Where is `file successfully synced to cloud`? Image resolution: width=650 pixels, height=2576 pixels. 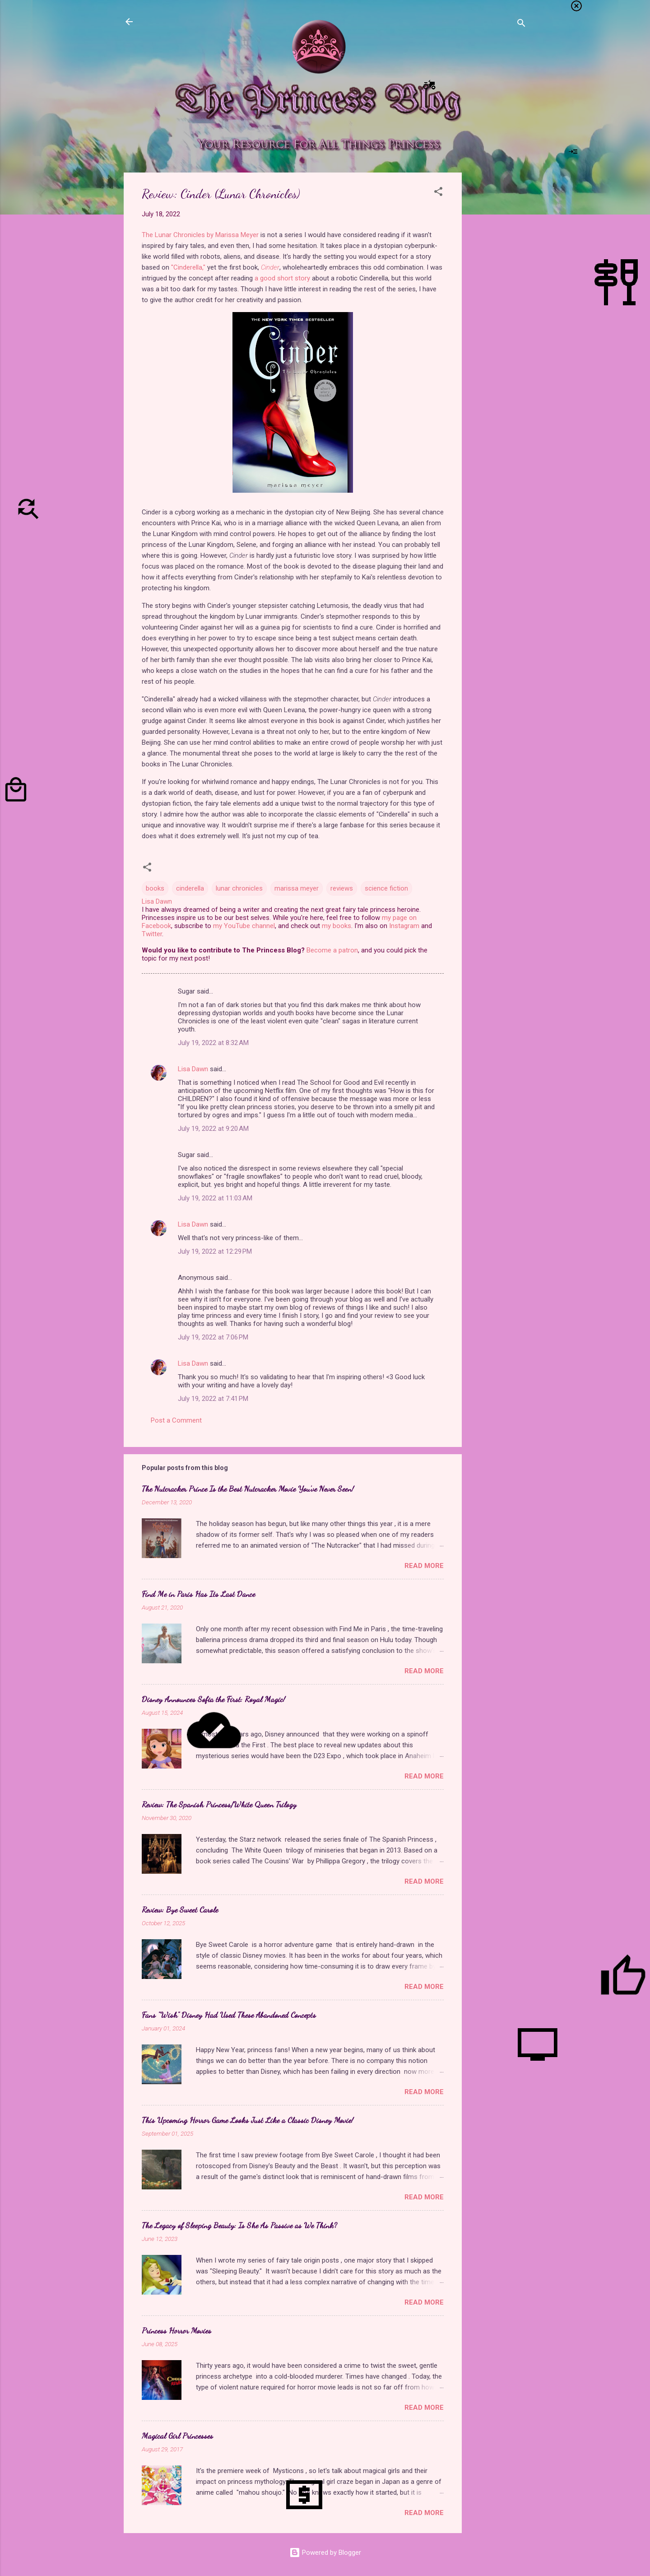 file successfully synced to cloud is located at coordinates (214, 1730).